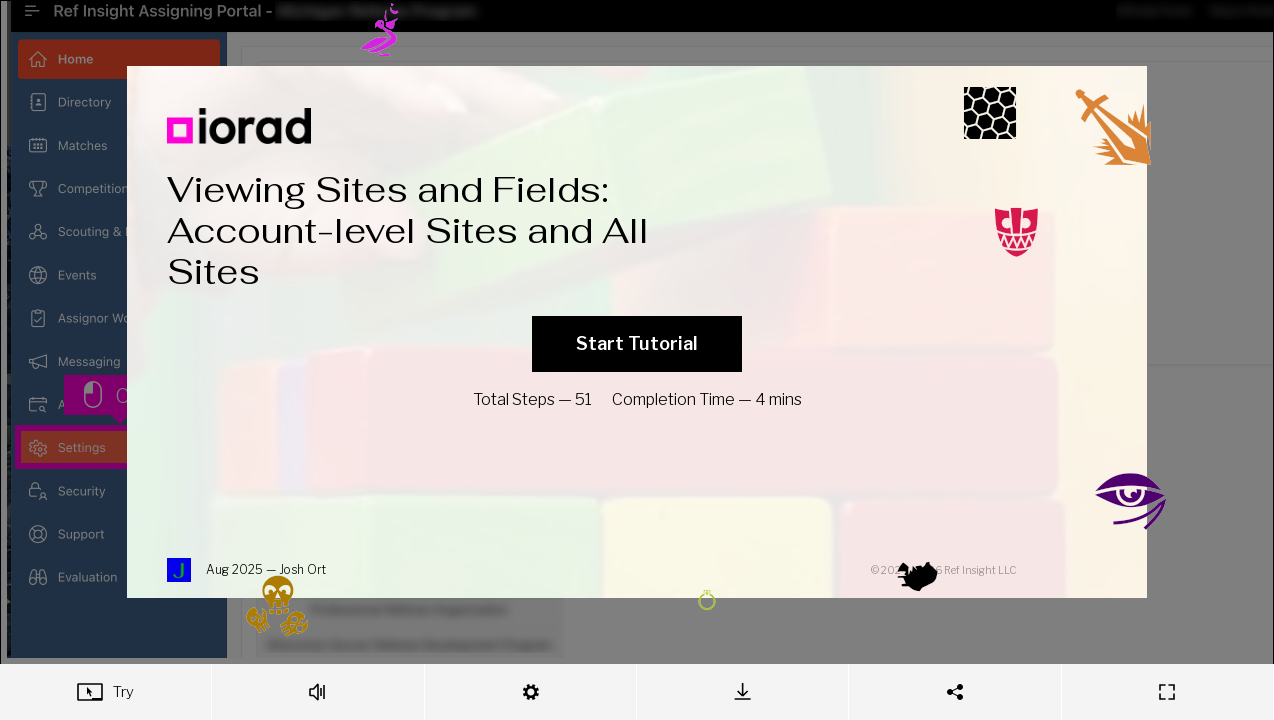 The height and width of the screenshot is (720, 1274). I want to click on select iceland as a country or region, so click(917, 576).